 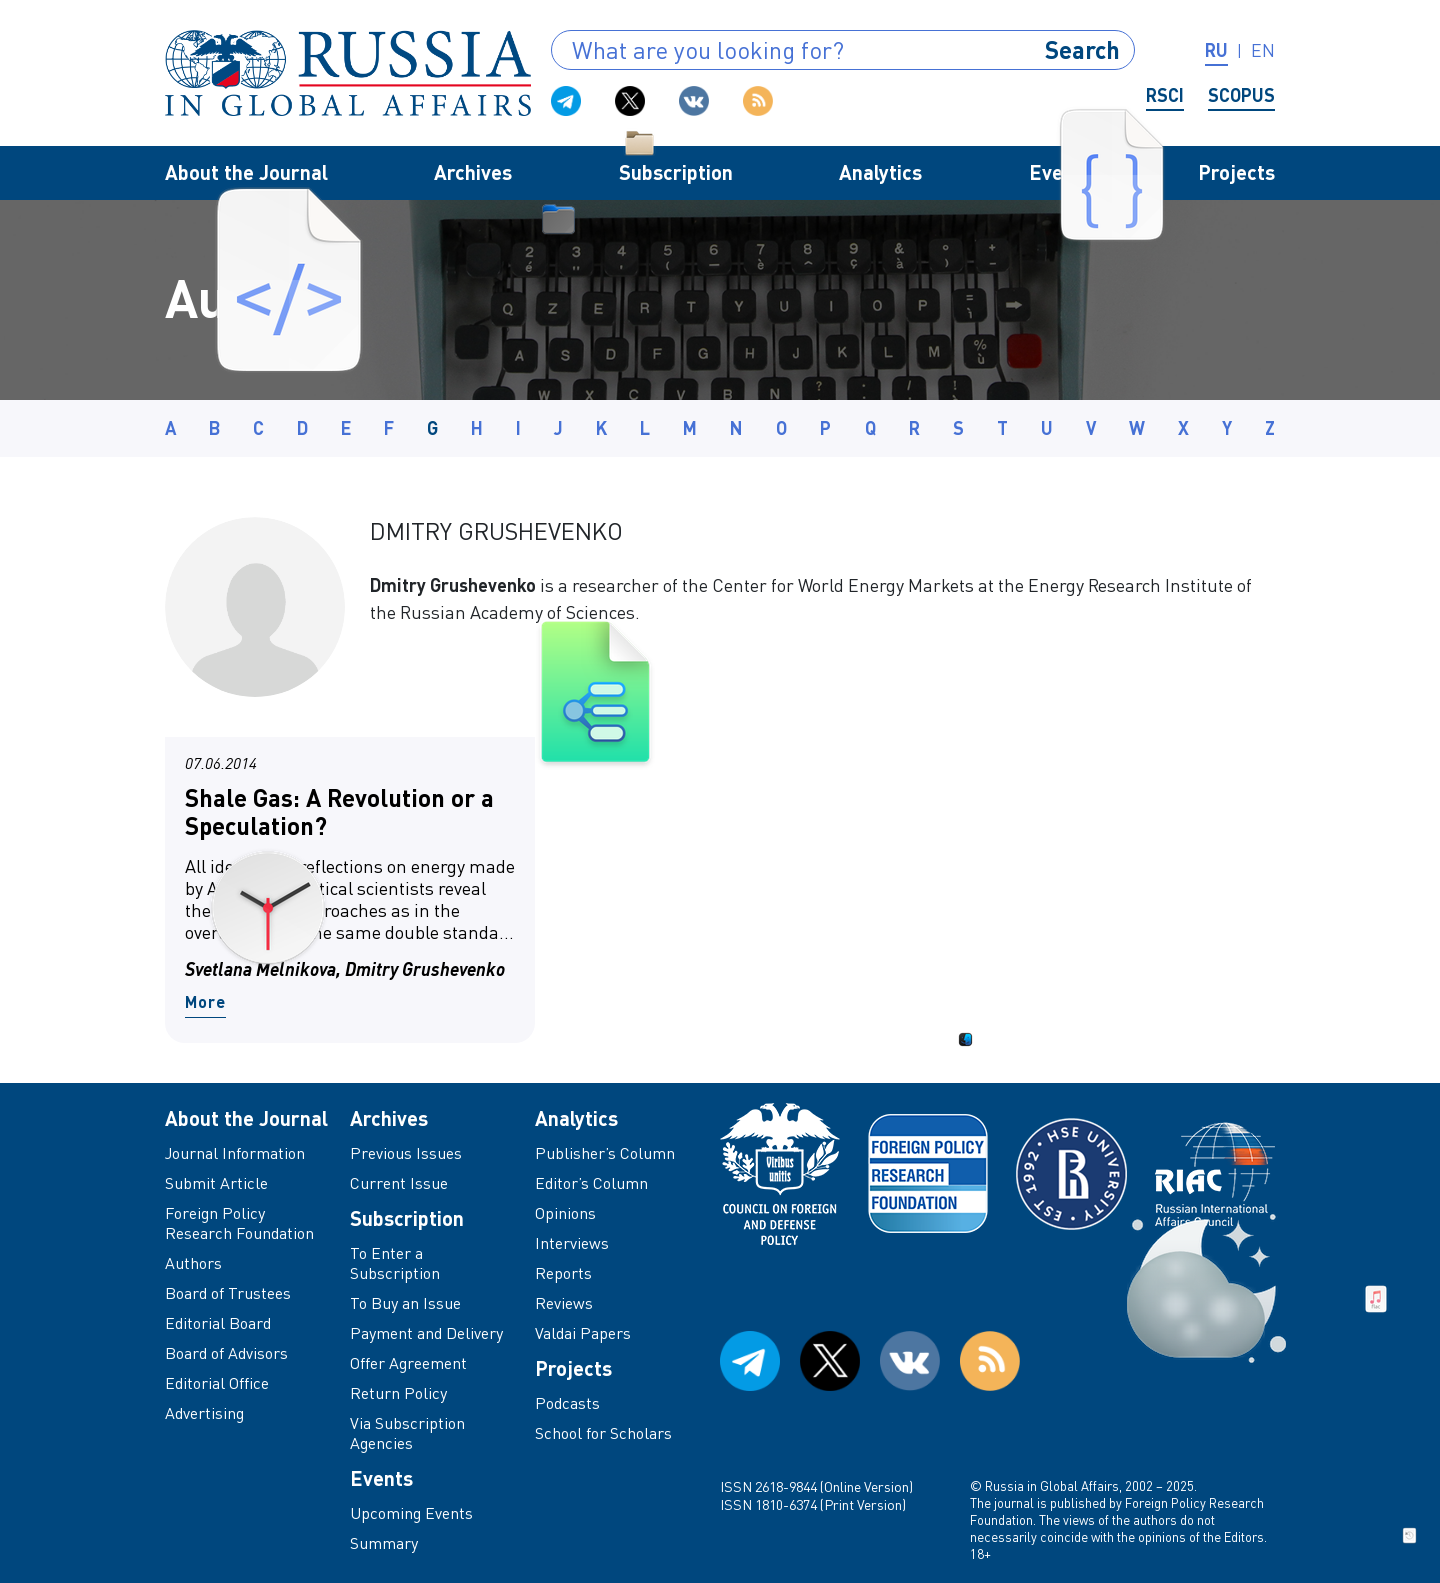 I want to click on a deleted file in the trash, so click(x=1409, y=1535).